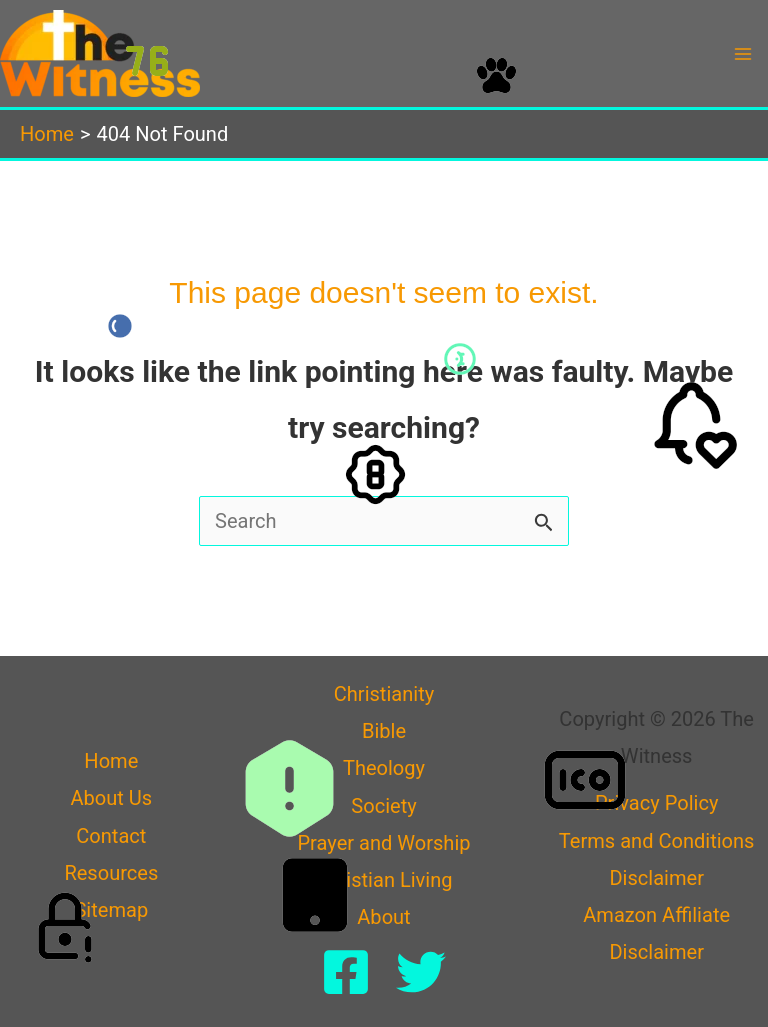 The height and width of the screenshot is (1027, 768). What do you see at coordinates (289, 788) in the screenshot?
I see `indicates a warning or alert status` at bounding box center [289, 788].